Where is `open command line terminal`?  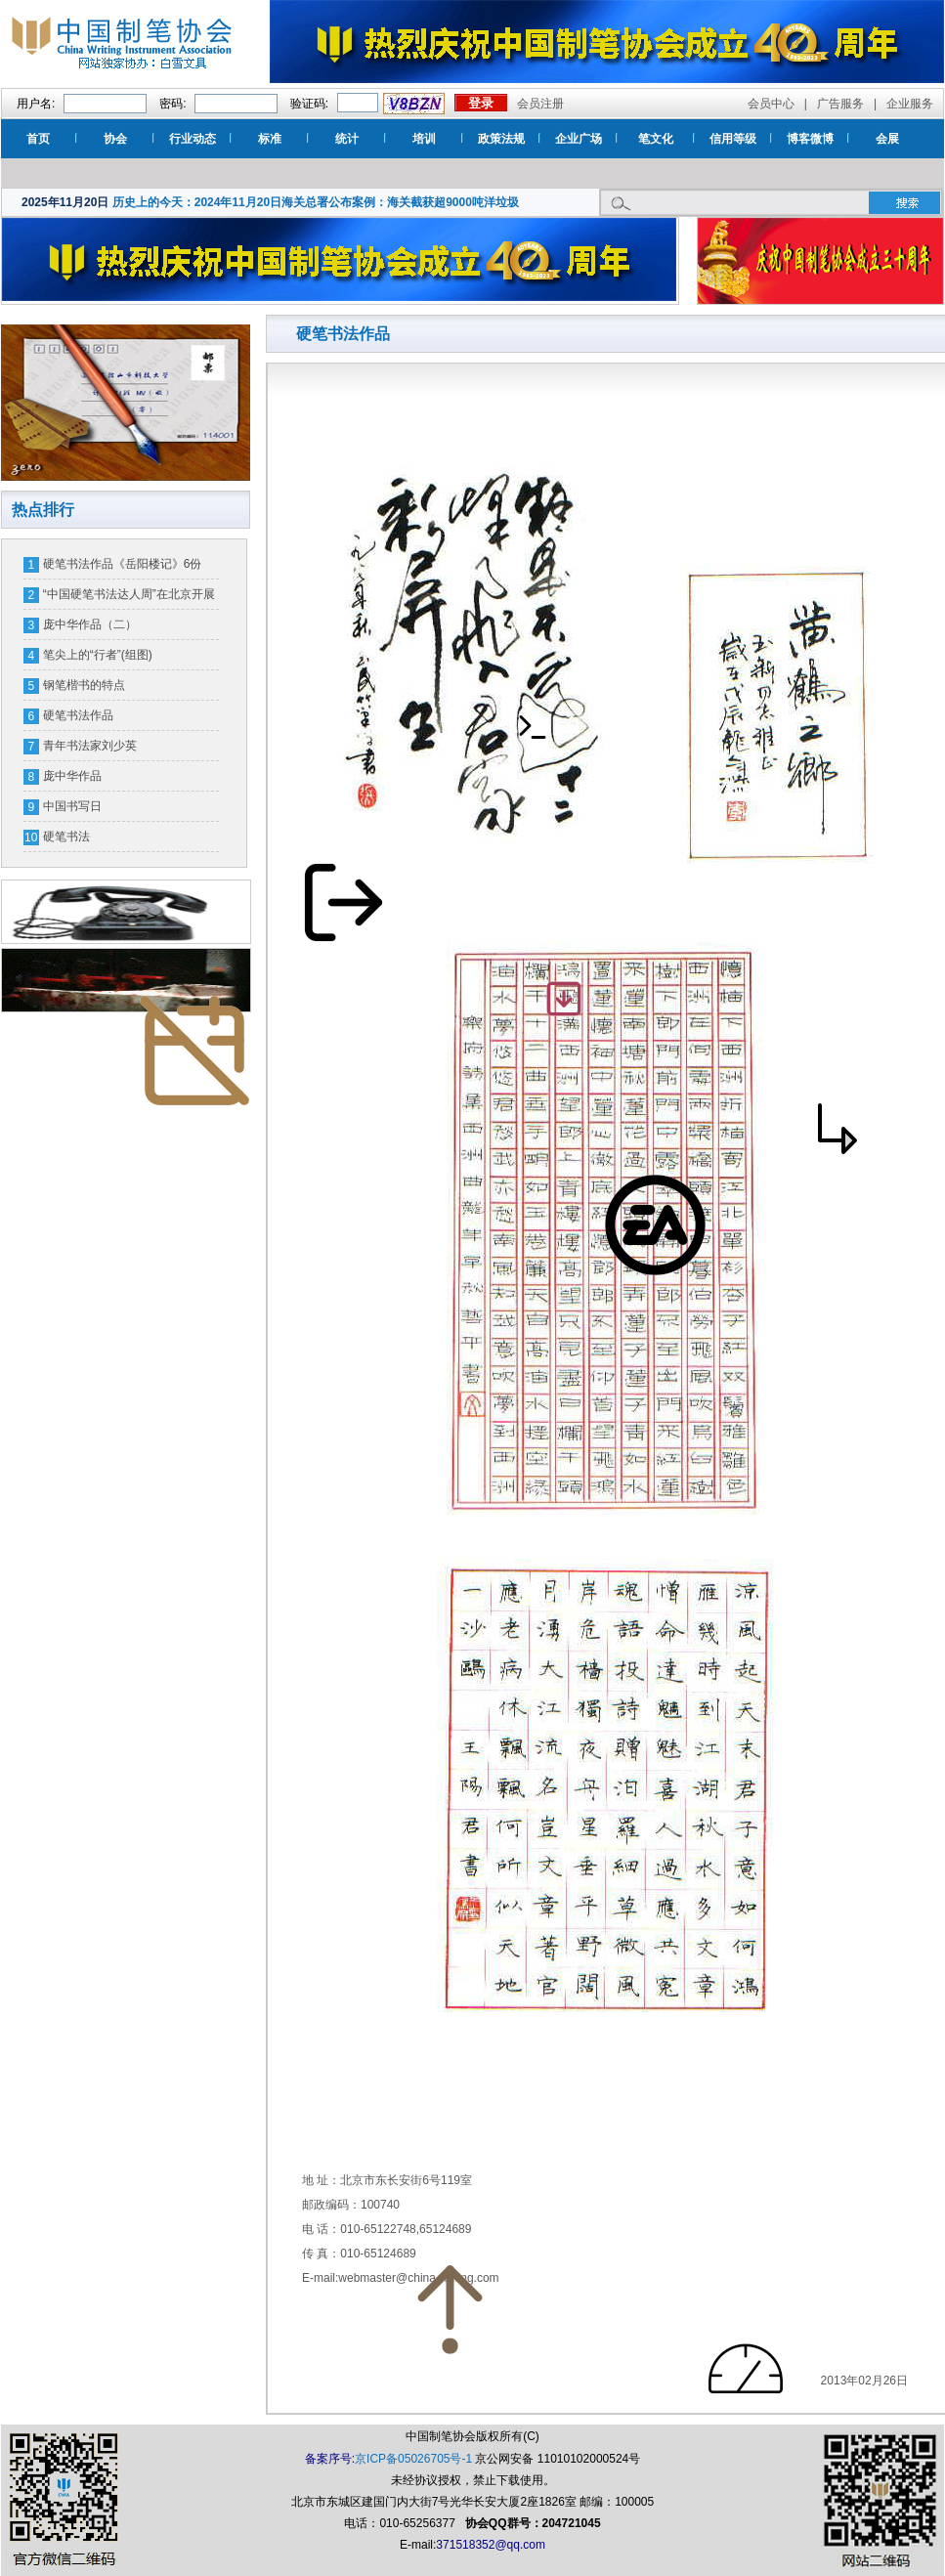
open command line terminal is located at coordinates (533, 727).